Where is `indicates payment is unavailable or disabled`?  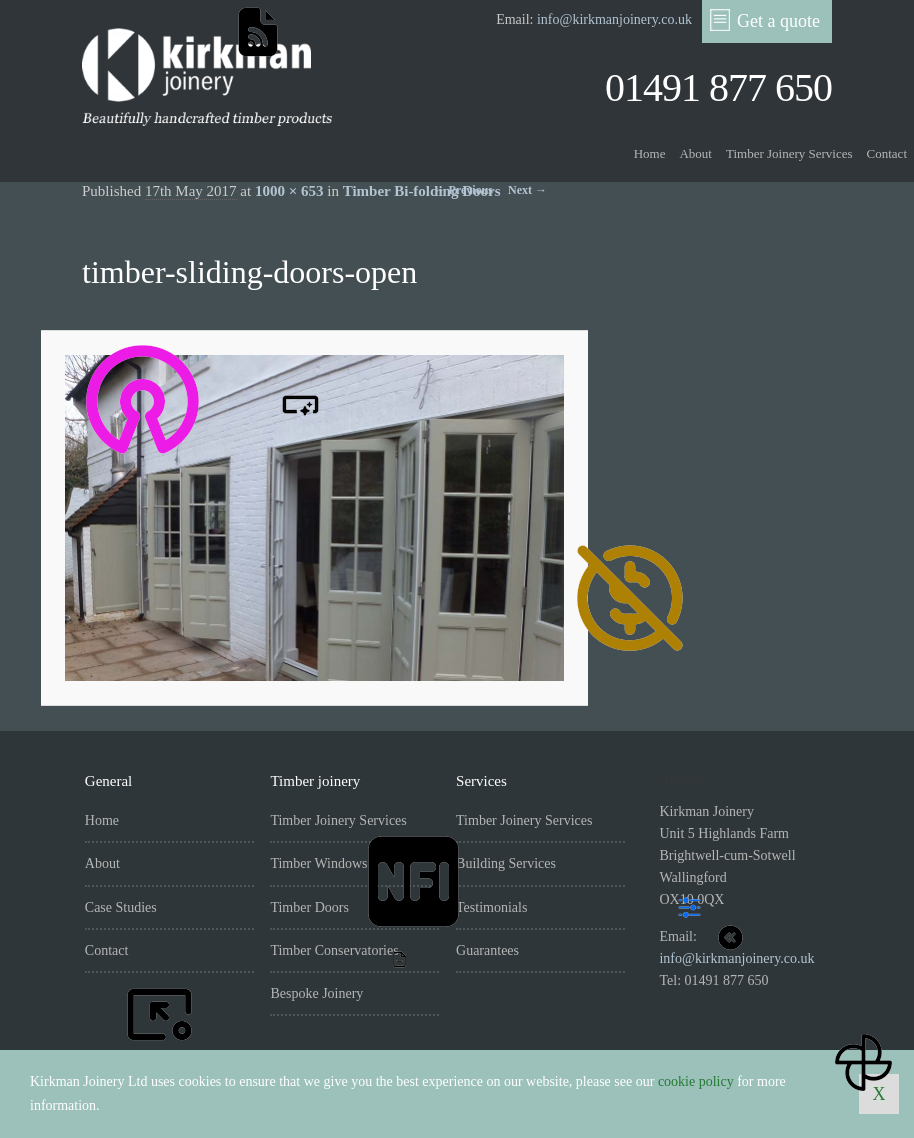 indicates payment is unavailable or disabled is located at coordinates (630, 598).